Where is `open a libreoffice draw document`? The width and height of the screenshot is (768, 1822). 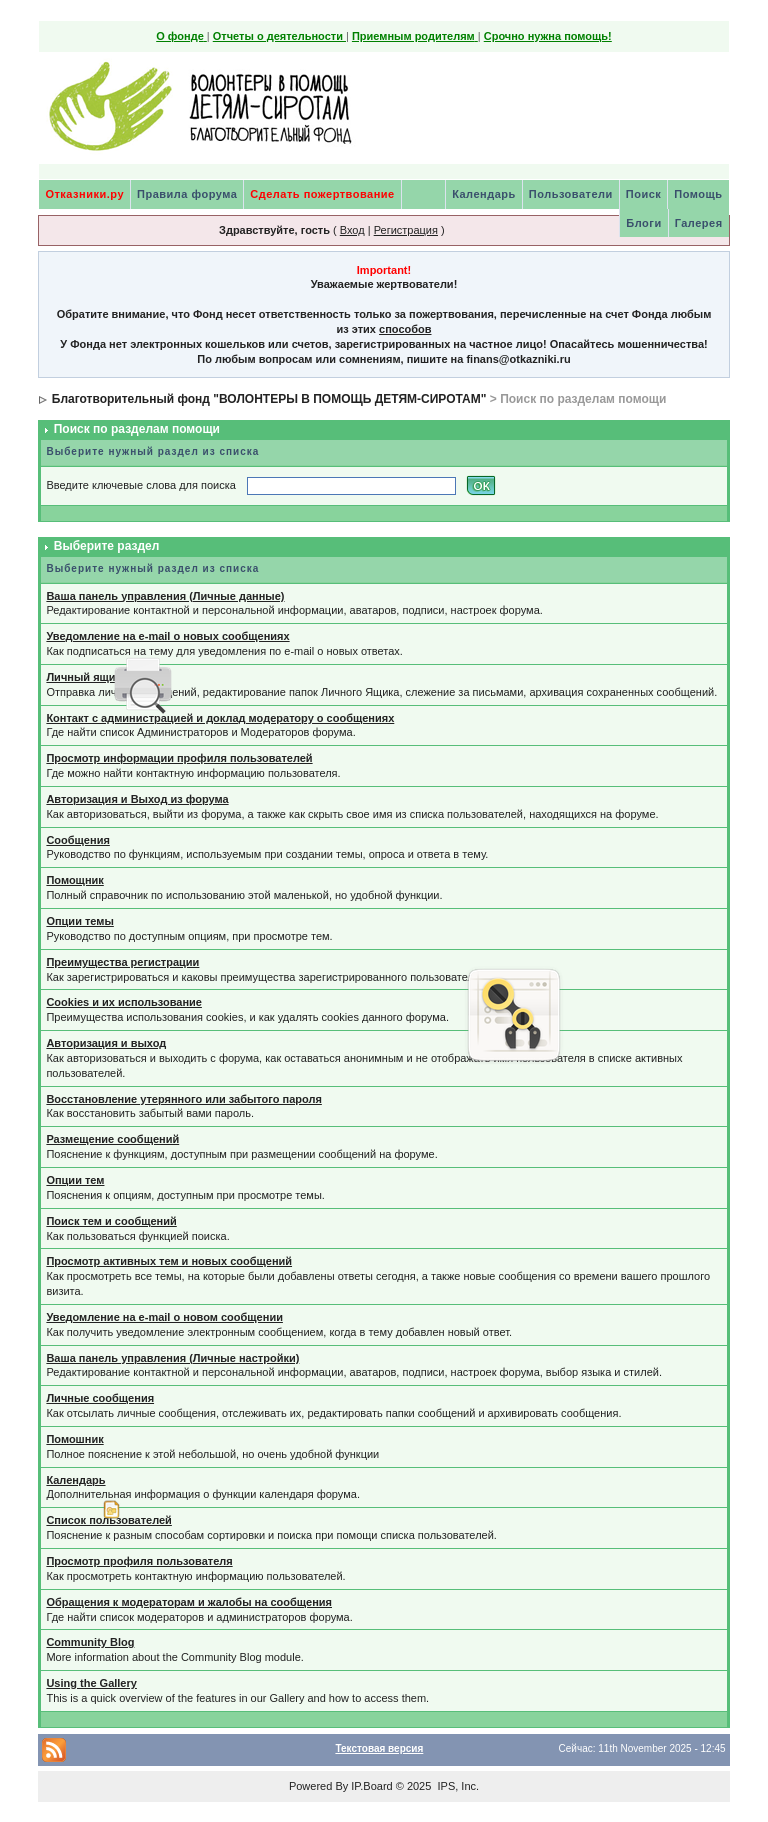 open a libreoffice draw document is located at coordinates (111, 1509).